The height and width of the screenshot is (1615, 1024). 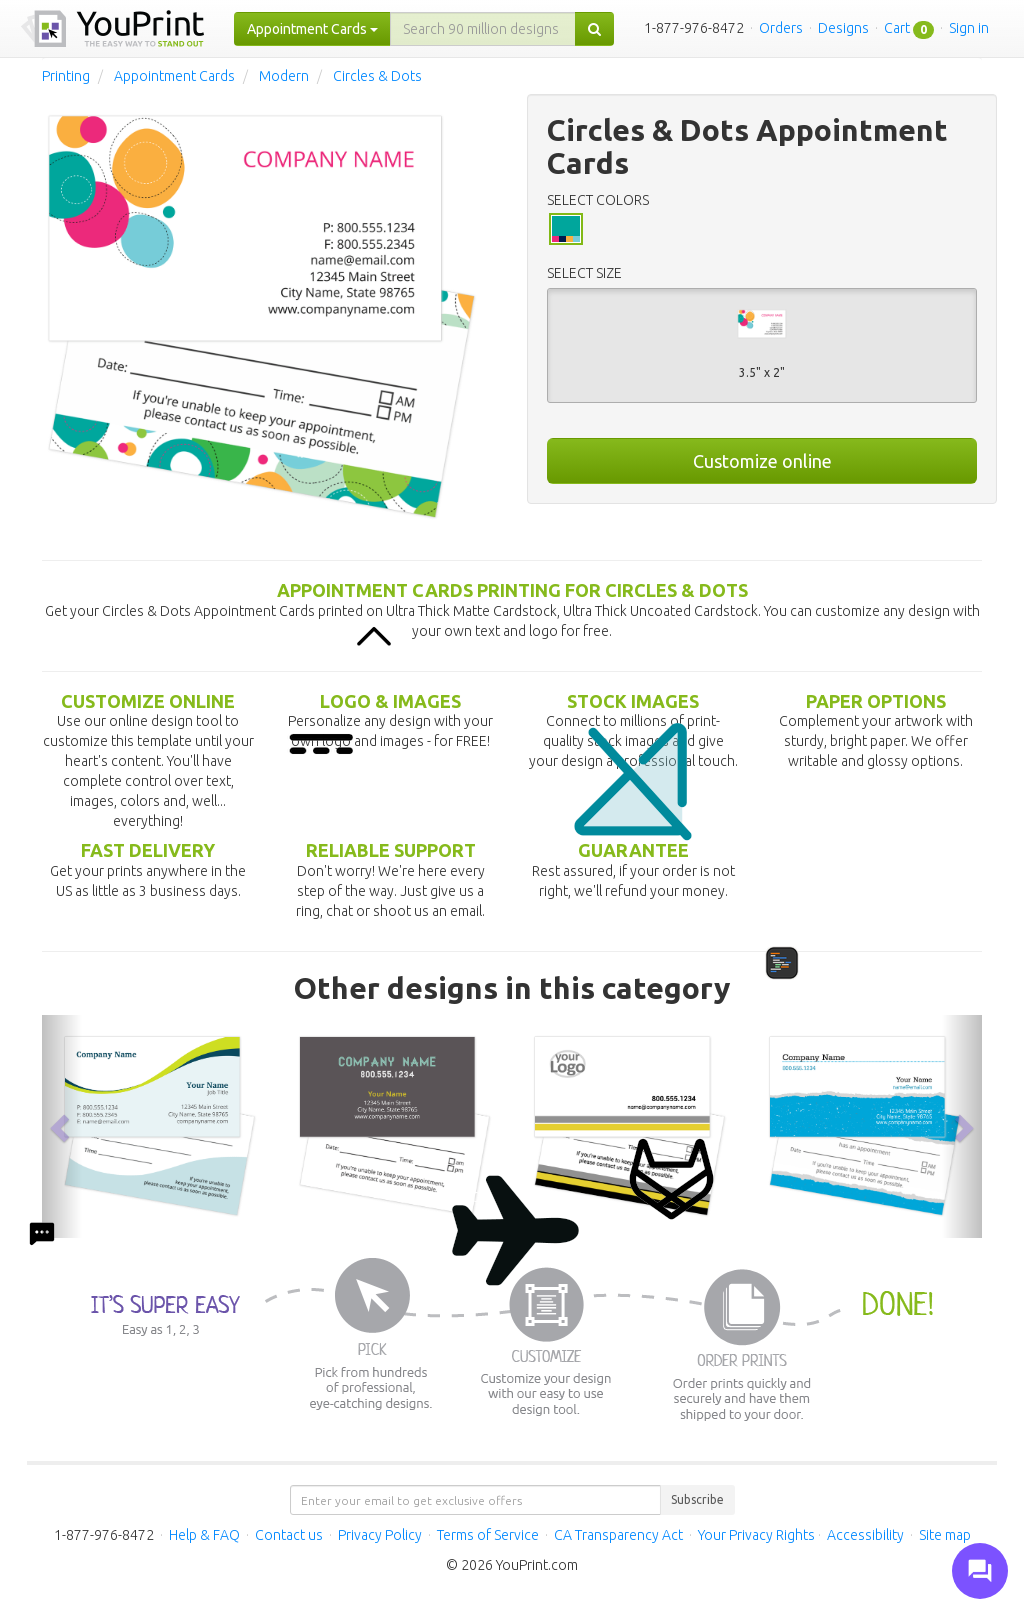 What do you see at coordinates (515, 1230) in the screenshot?
I see `enable airplane mode` at bounding box center [515, 1230].